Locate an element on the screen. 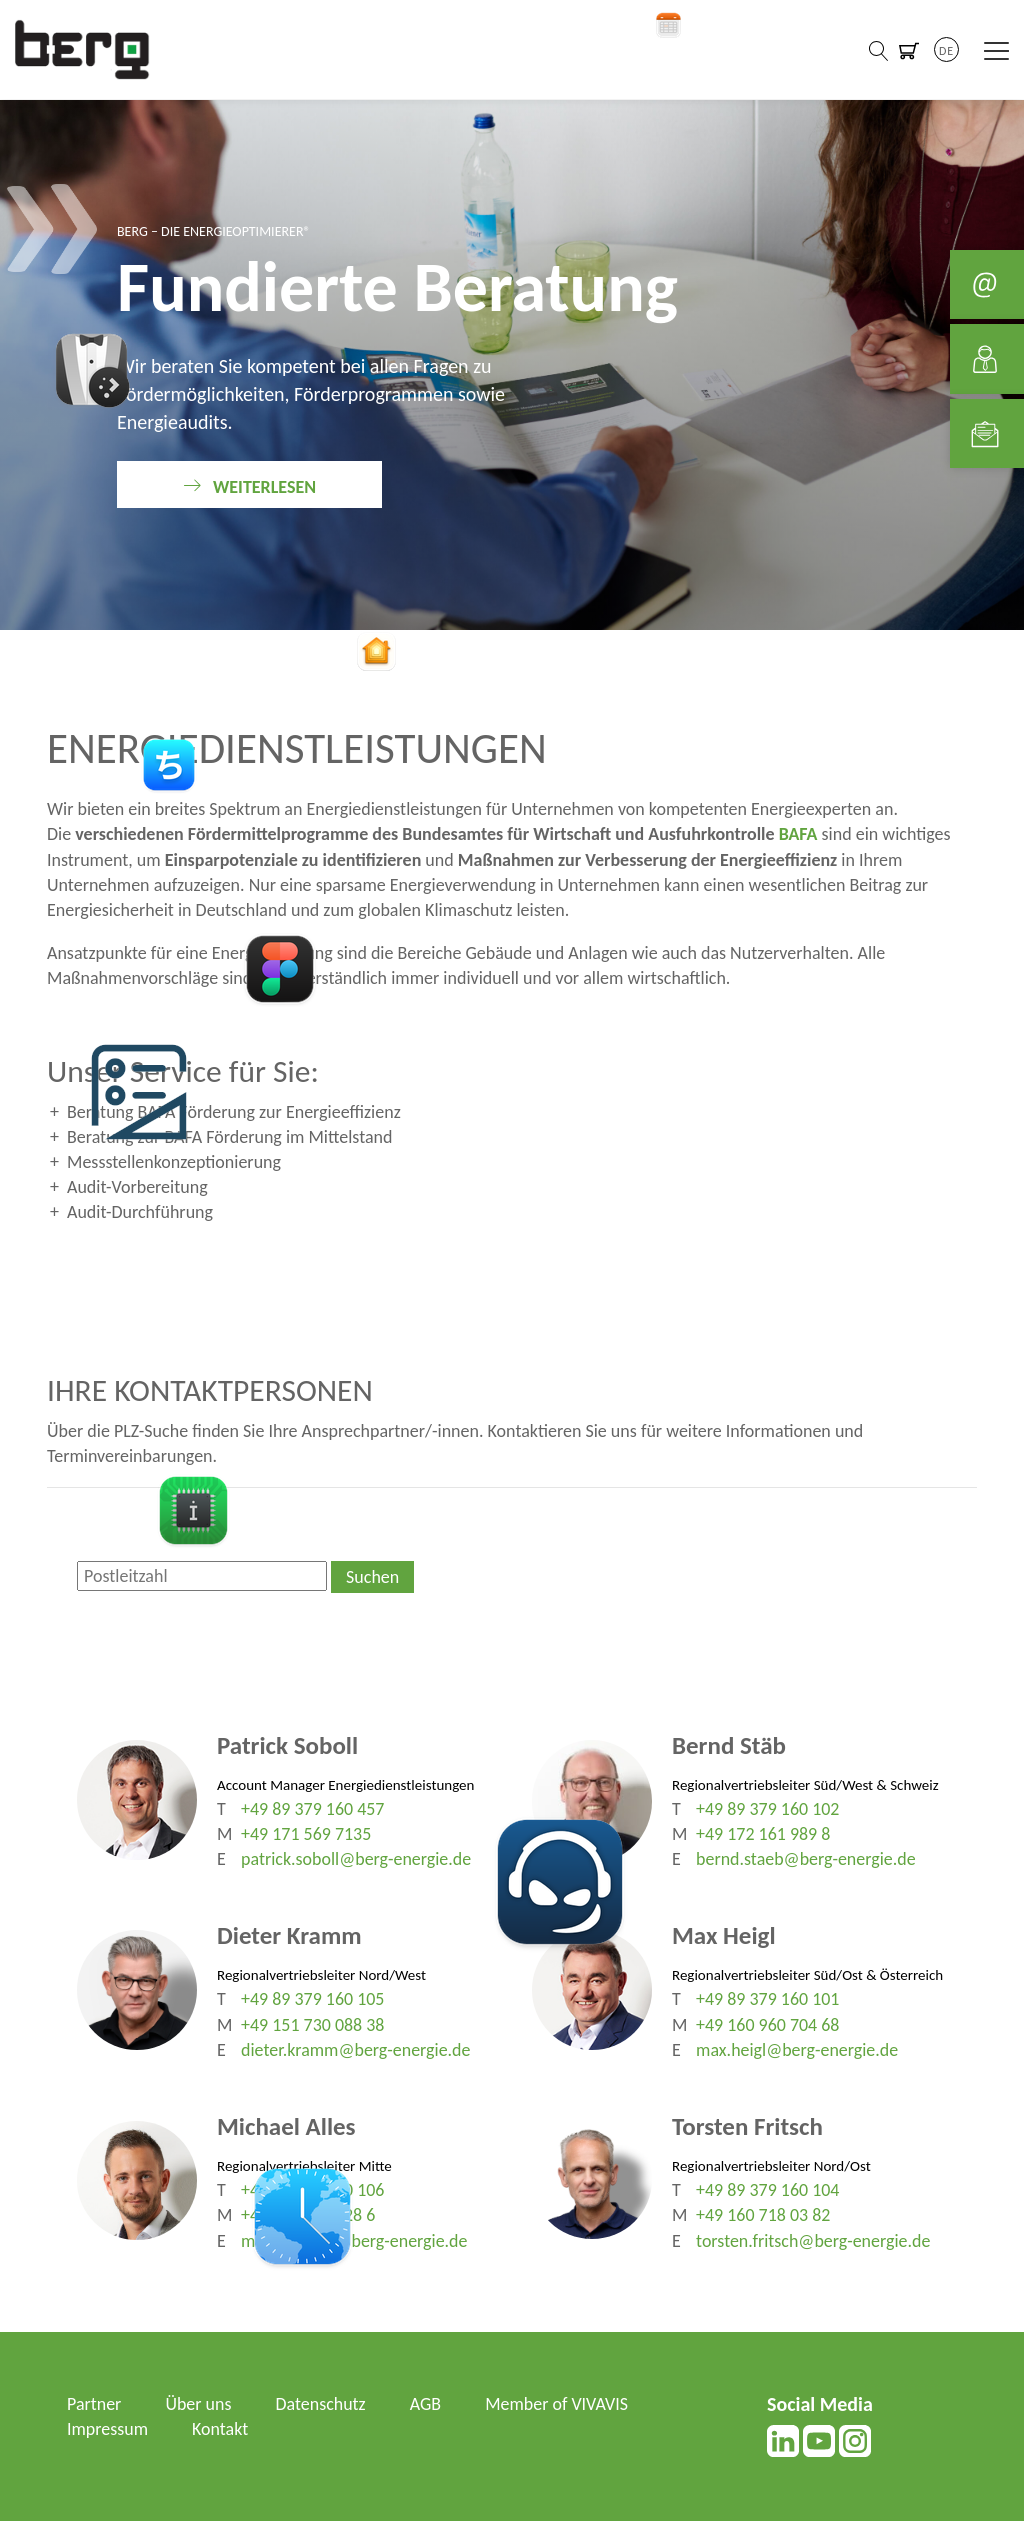 The image size is (1024, 2521). open the Apple Home app is located at coordinates (376, 651).